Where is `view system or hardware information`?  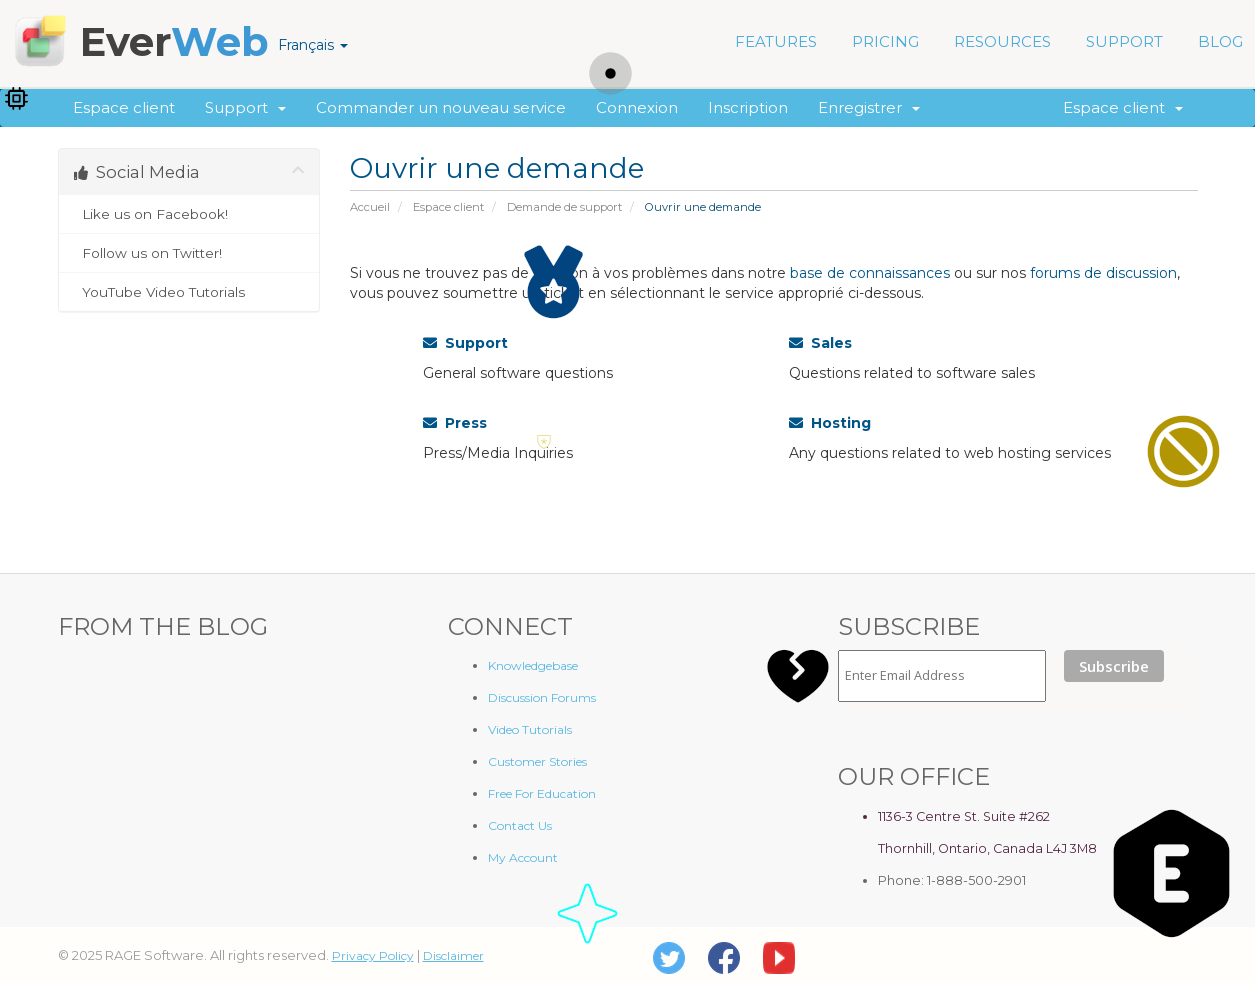
view system or hardware information is located at coordinates (16, 98).